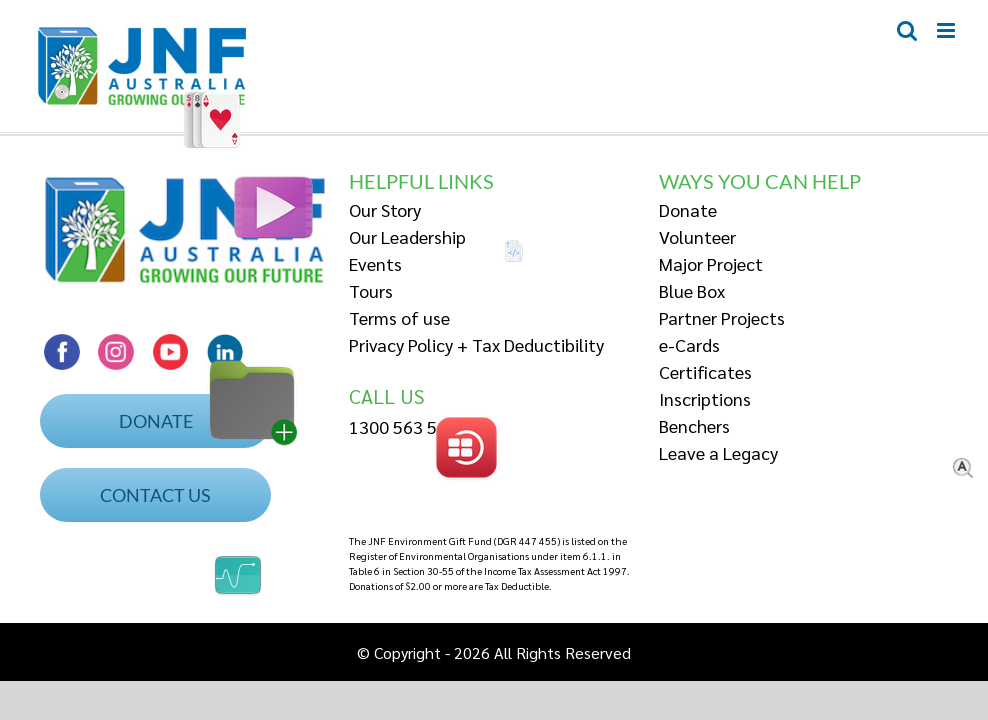  What do you see at coordinates (273, 207) in the screenshot?
I see `open multimedia or video player app` at bounding box center [273, 207].